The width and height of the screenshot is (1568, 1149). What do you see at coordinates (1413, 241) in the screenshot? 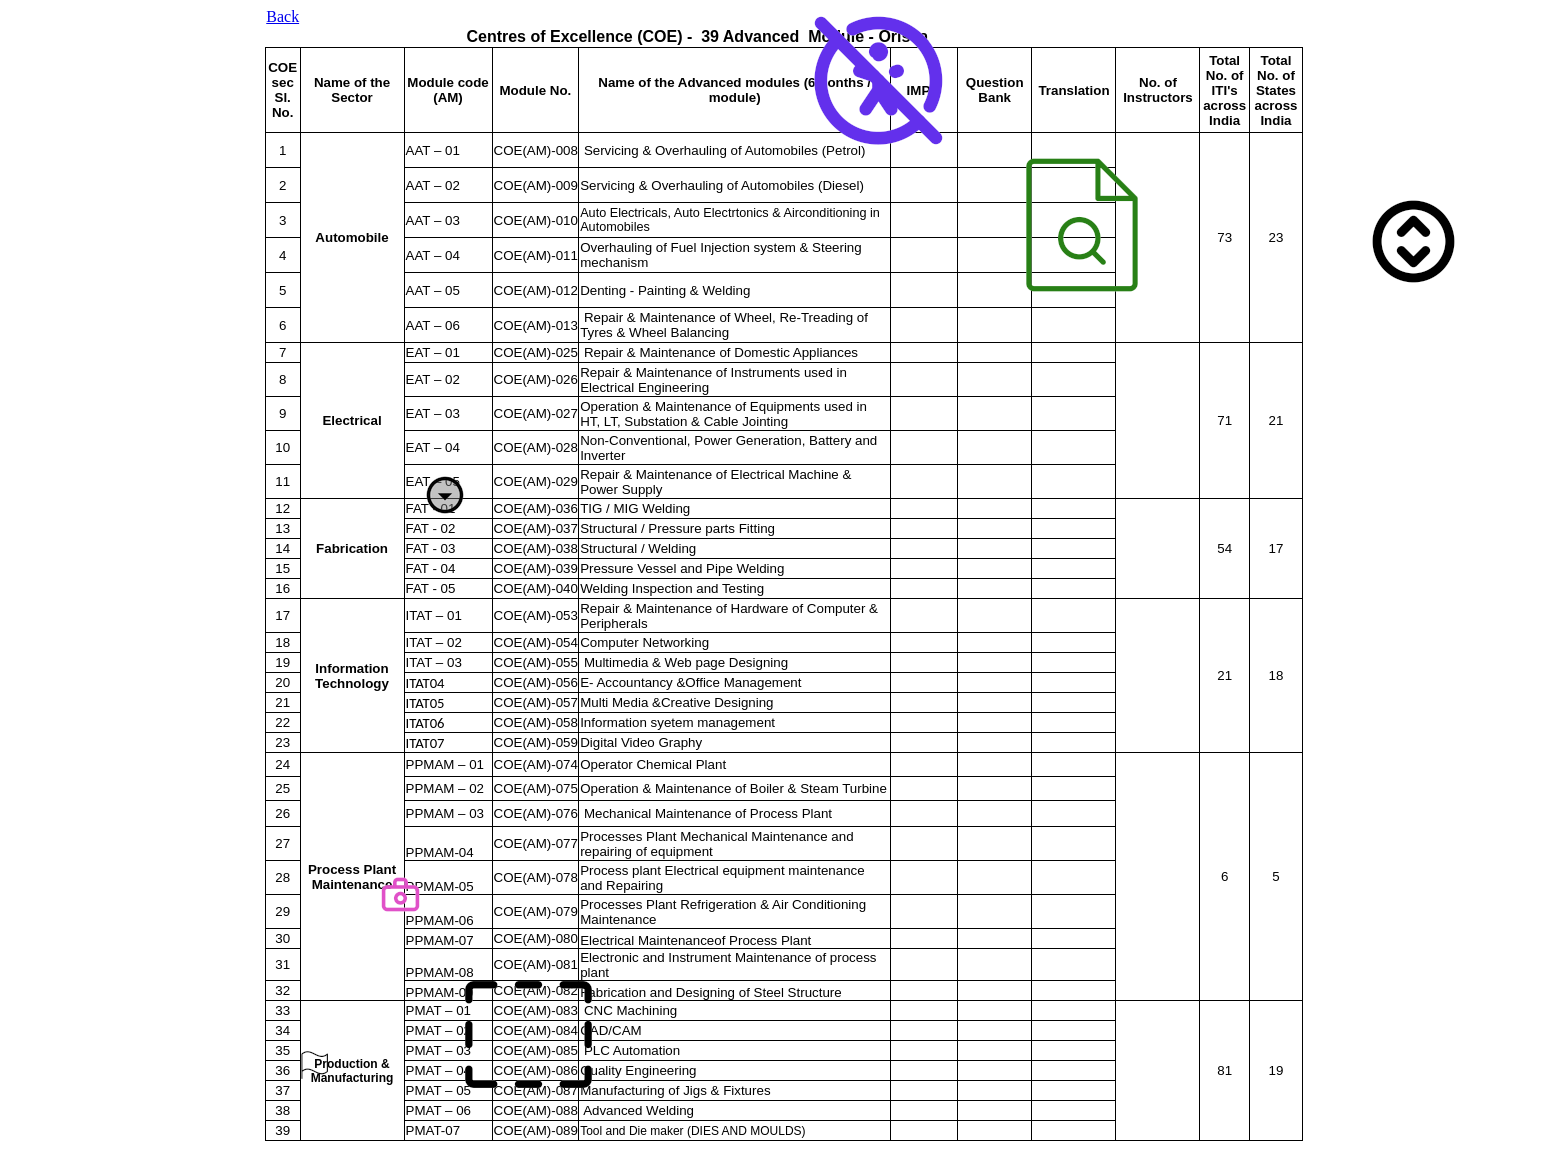
I see `expand or collapse content` at bounding box center [1413, 241].